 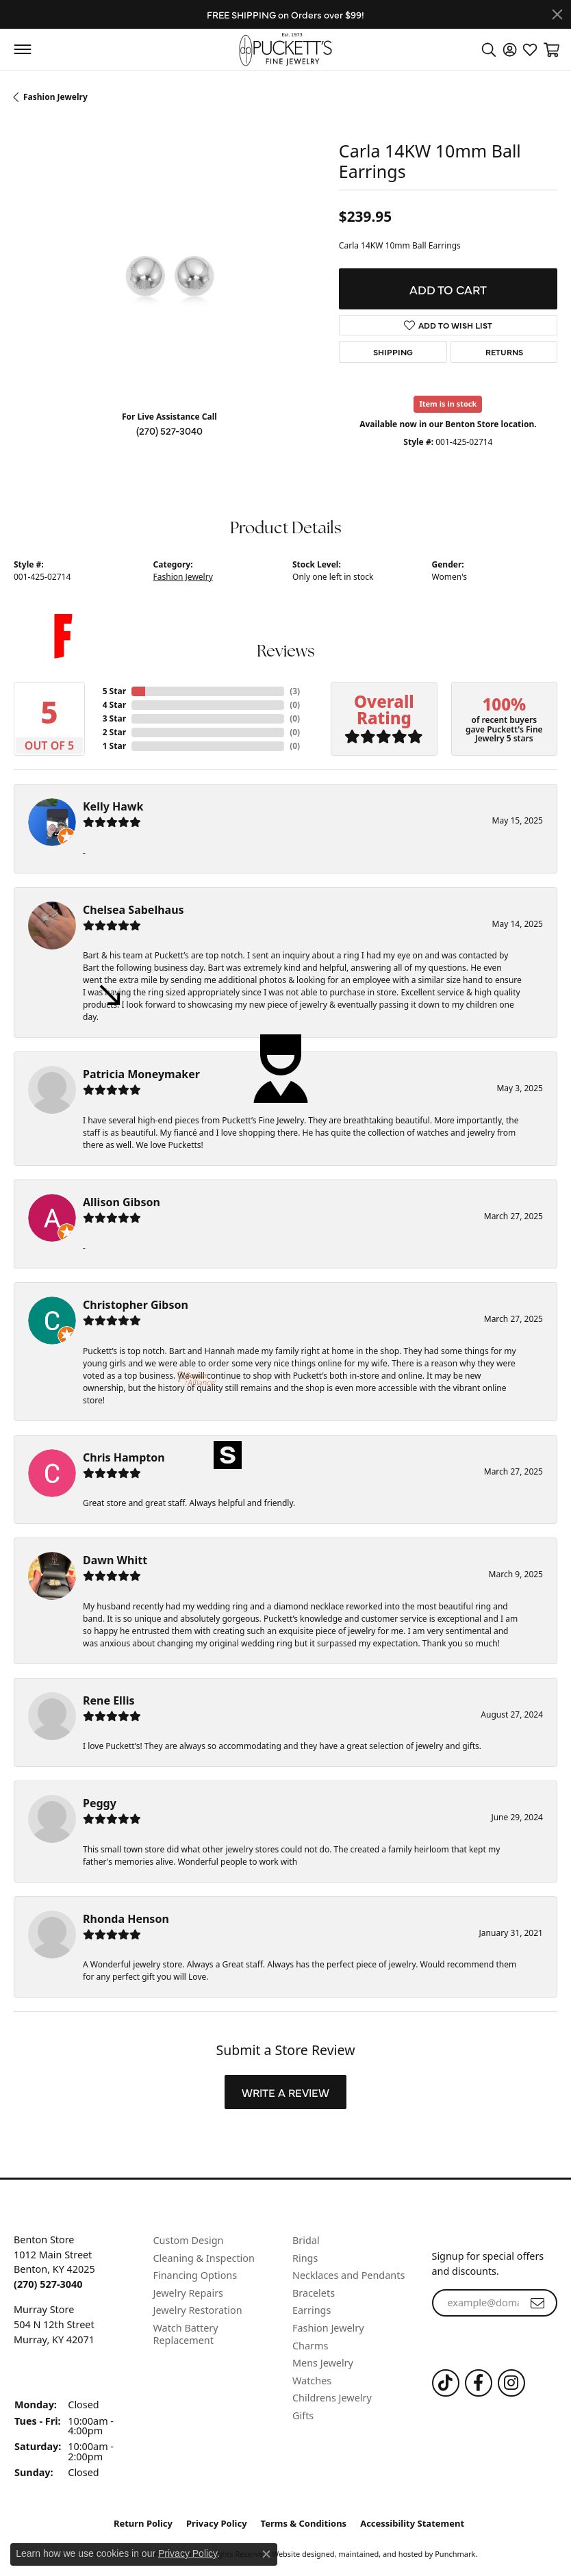 What do you see at coordinates (63, 636) in the screenshot?
I see `launch fortnite game` at bounding box center [63, 636].